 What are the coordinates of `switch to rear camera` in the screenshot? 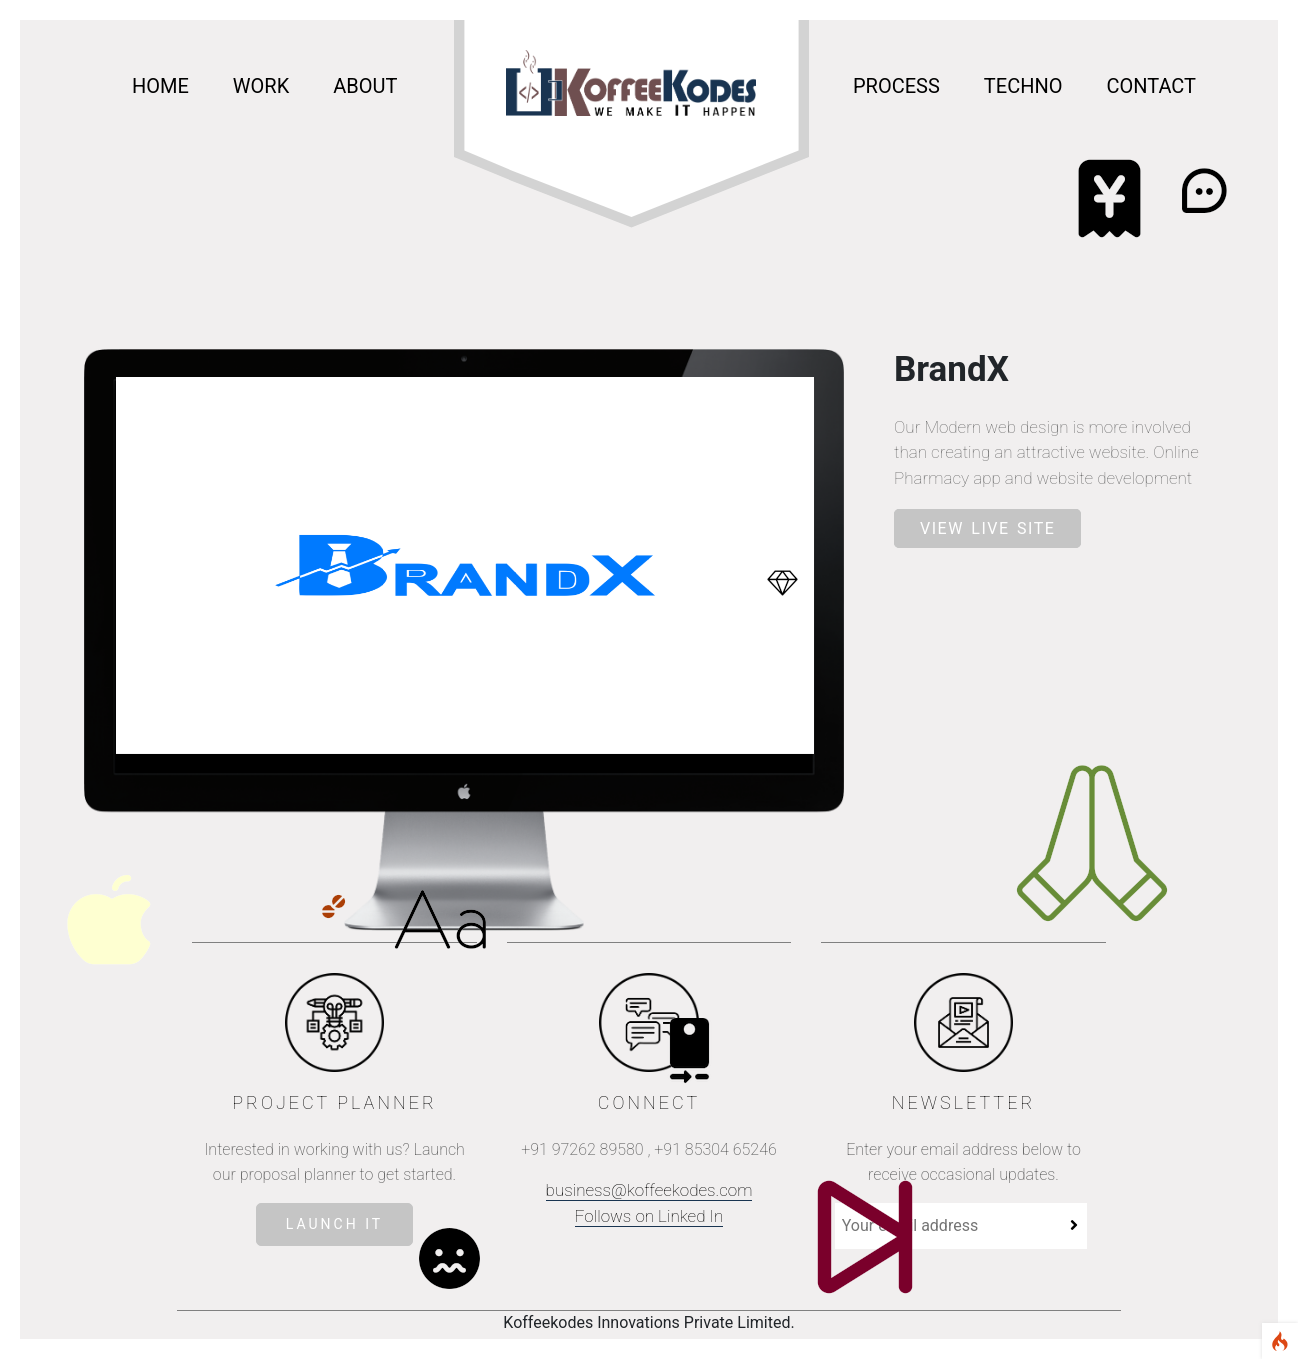 It's located at (689, 1051).